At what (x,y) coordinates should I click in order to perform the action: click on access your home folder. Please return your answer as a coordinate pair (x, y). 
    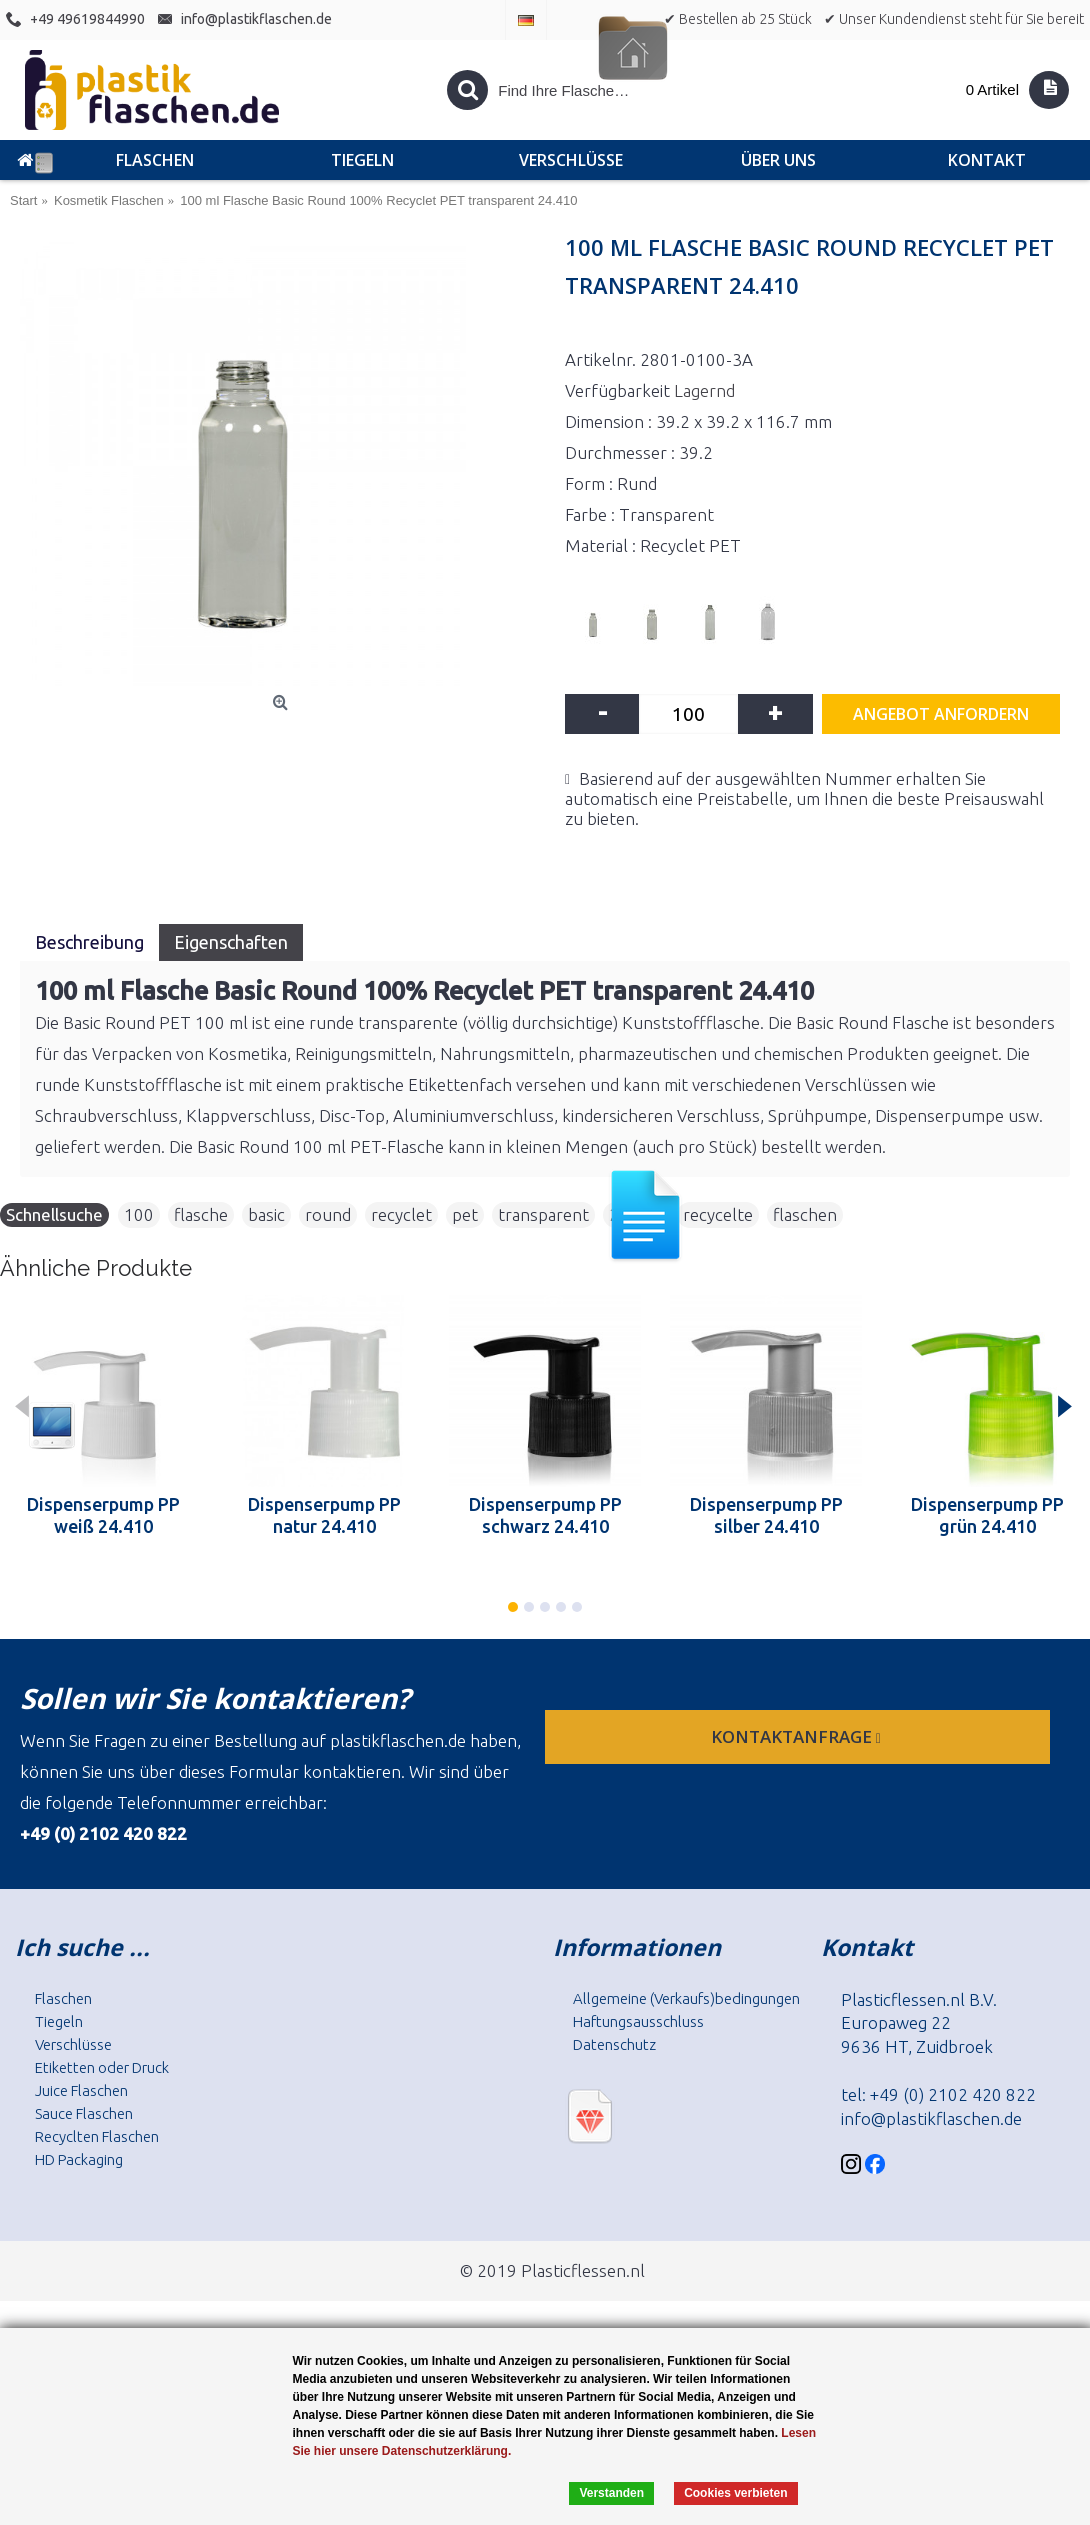
    Looking at the image, I should click on (633, 48).